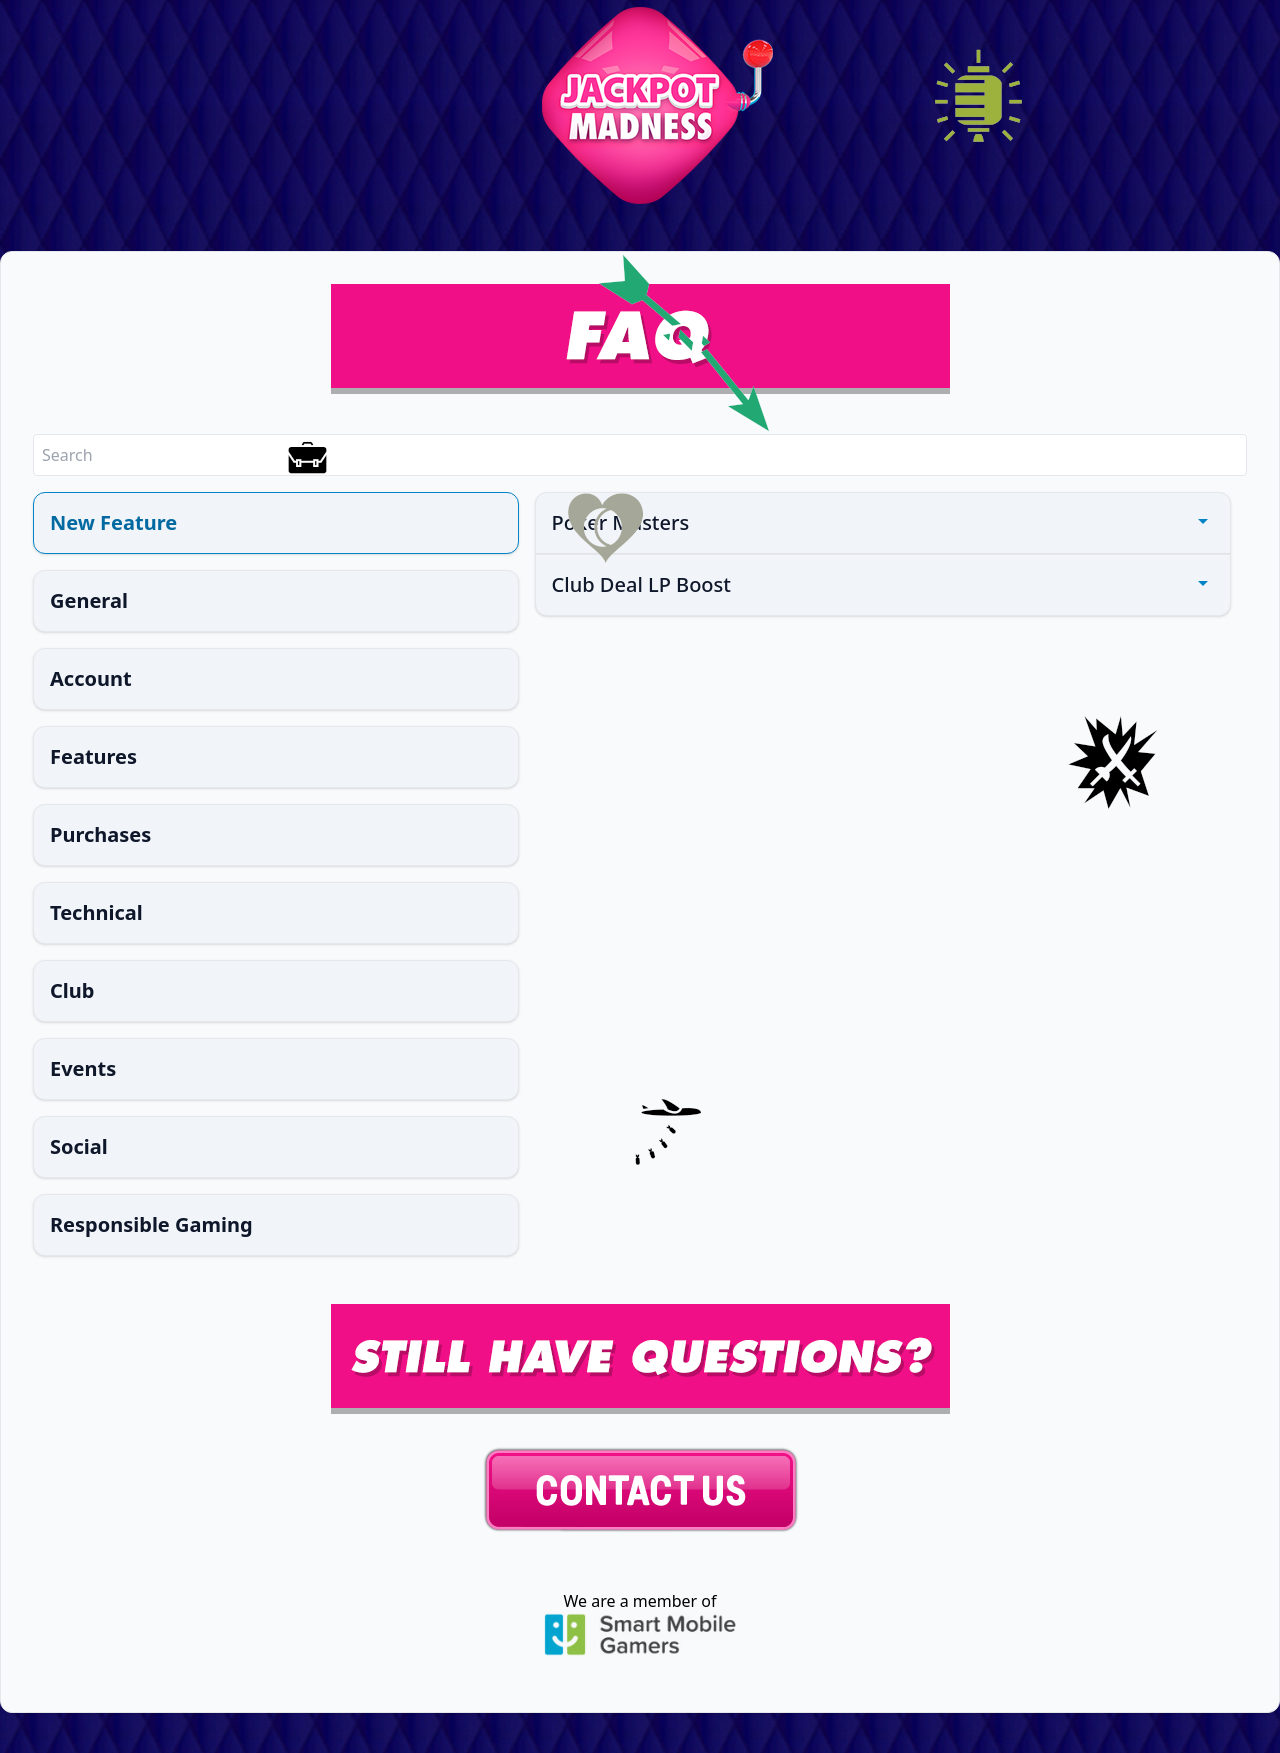 Image resolution: width=1280 pixels, height=1753 pixels. Describe the element at coordinates (605, 527) in the screenshot. I see `favorite or like a game item` at that location.